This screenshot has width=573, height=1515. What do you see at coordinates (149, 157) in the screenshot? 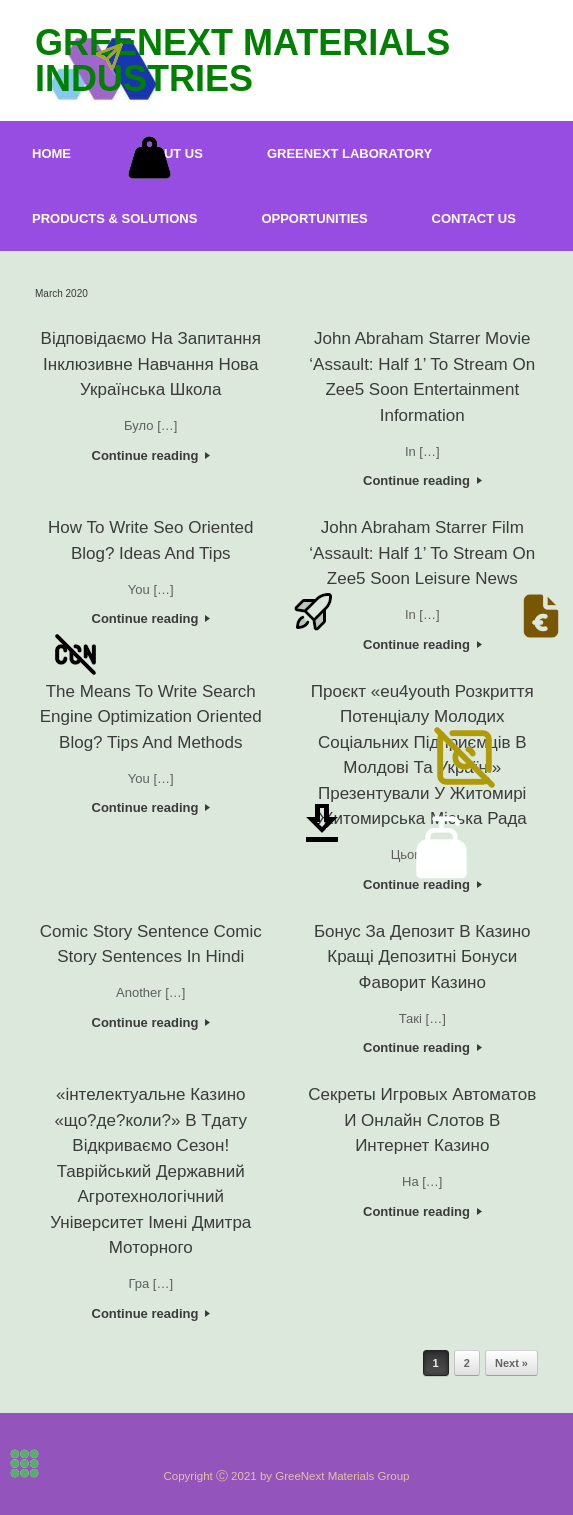
I see `adjust weight or mass settings` at bounding box center [149, 157].